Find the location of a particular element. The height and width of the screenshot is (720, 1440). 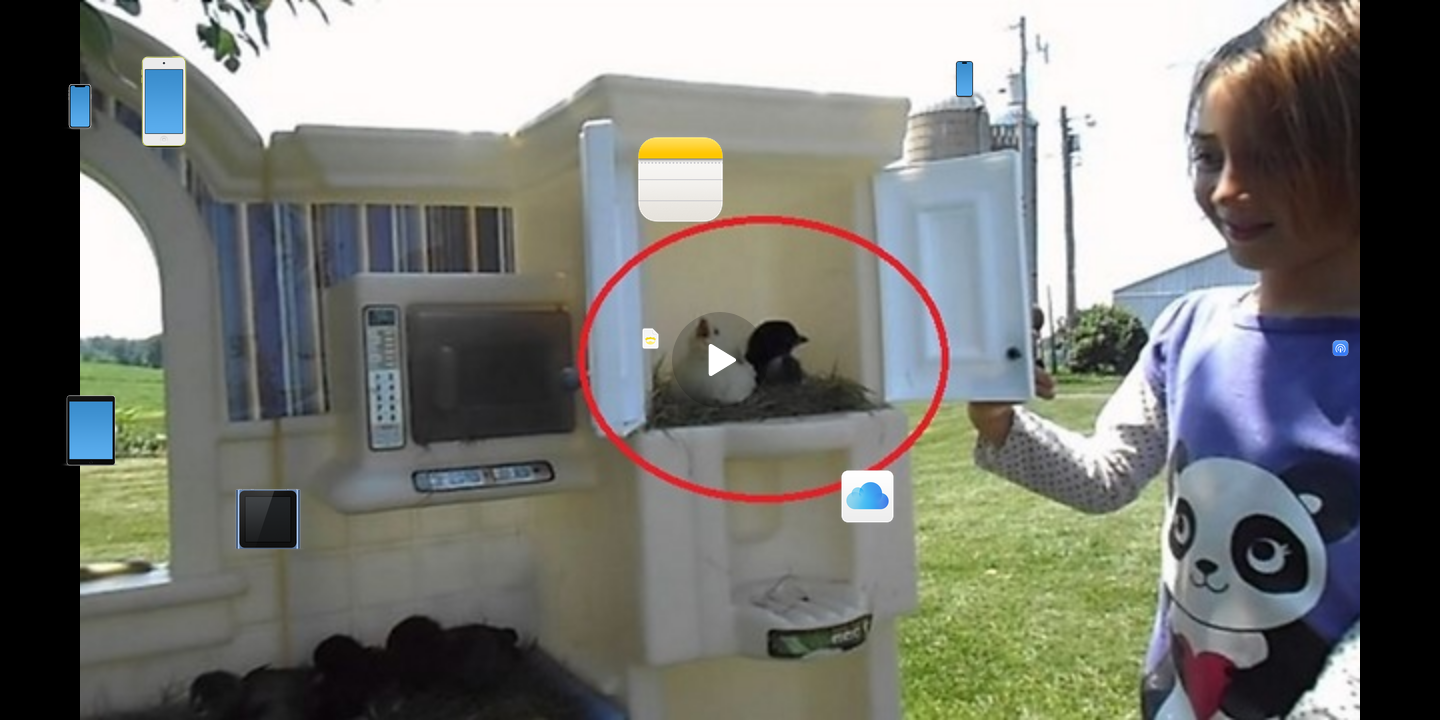

iPhone 15 Pro device icon is located at coordinates (964, 79).